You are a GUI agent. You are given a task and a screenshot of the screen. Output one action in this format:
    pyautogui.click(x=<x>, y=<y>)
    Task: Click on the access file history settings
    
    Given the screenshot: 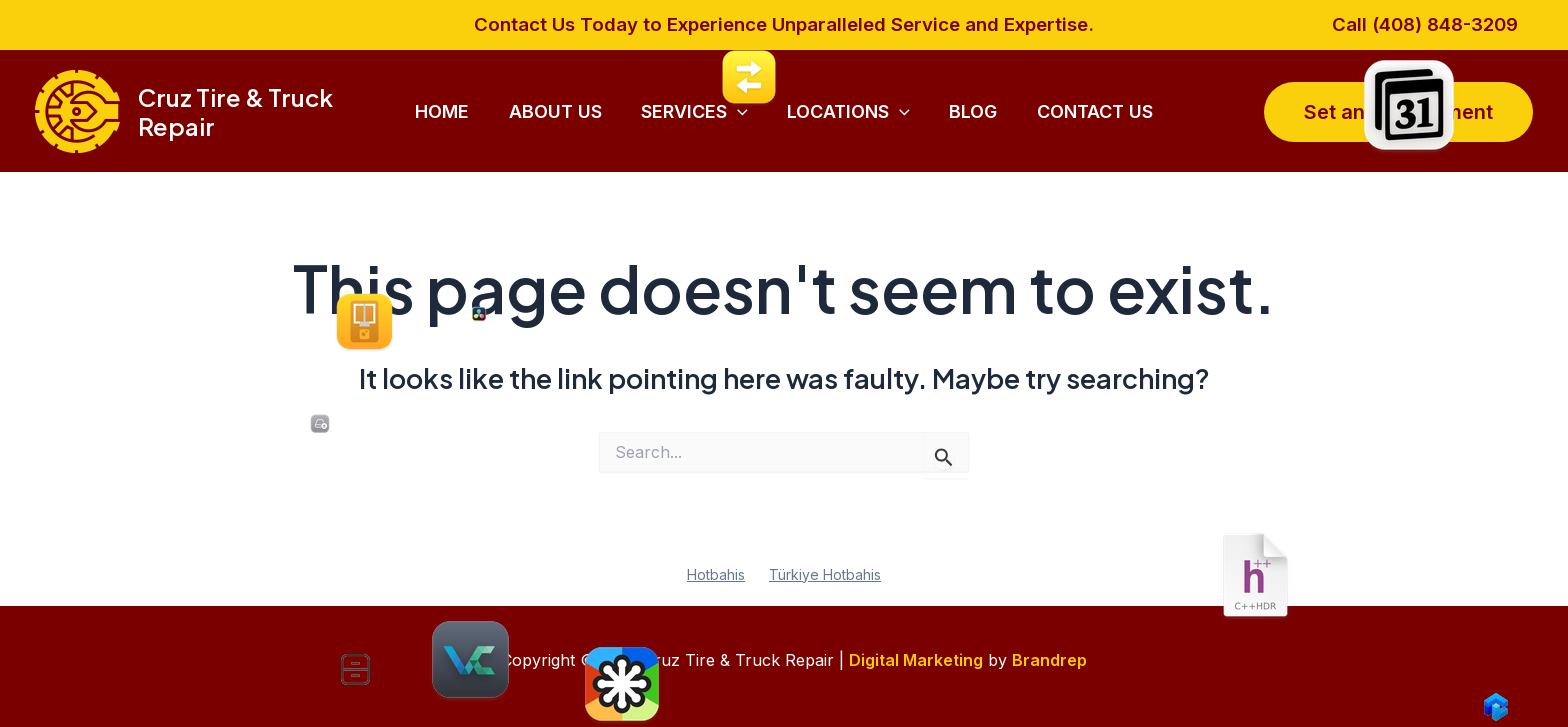 What is the action you would take?
    pyautogui.click(x=355, y=670)
    